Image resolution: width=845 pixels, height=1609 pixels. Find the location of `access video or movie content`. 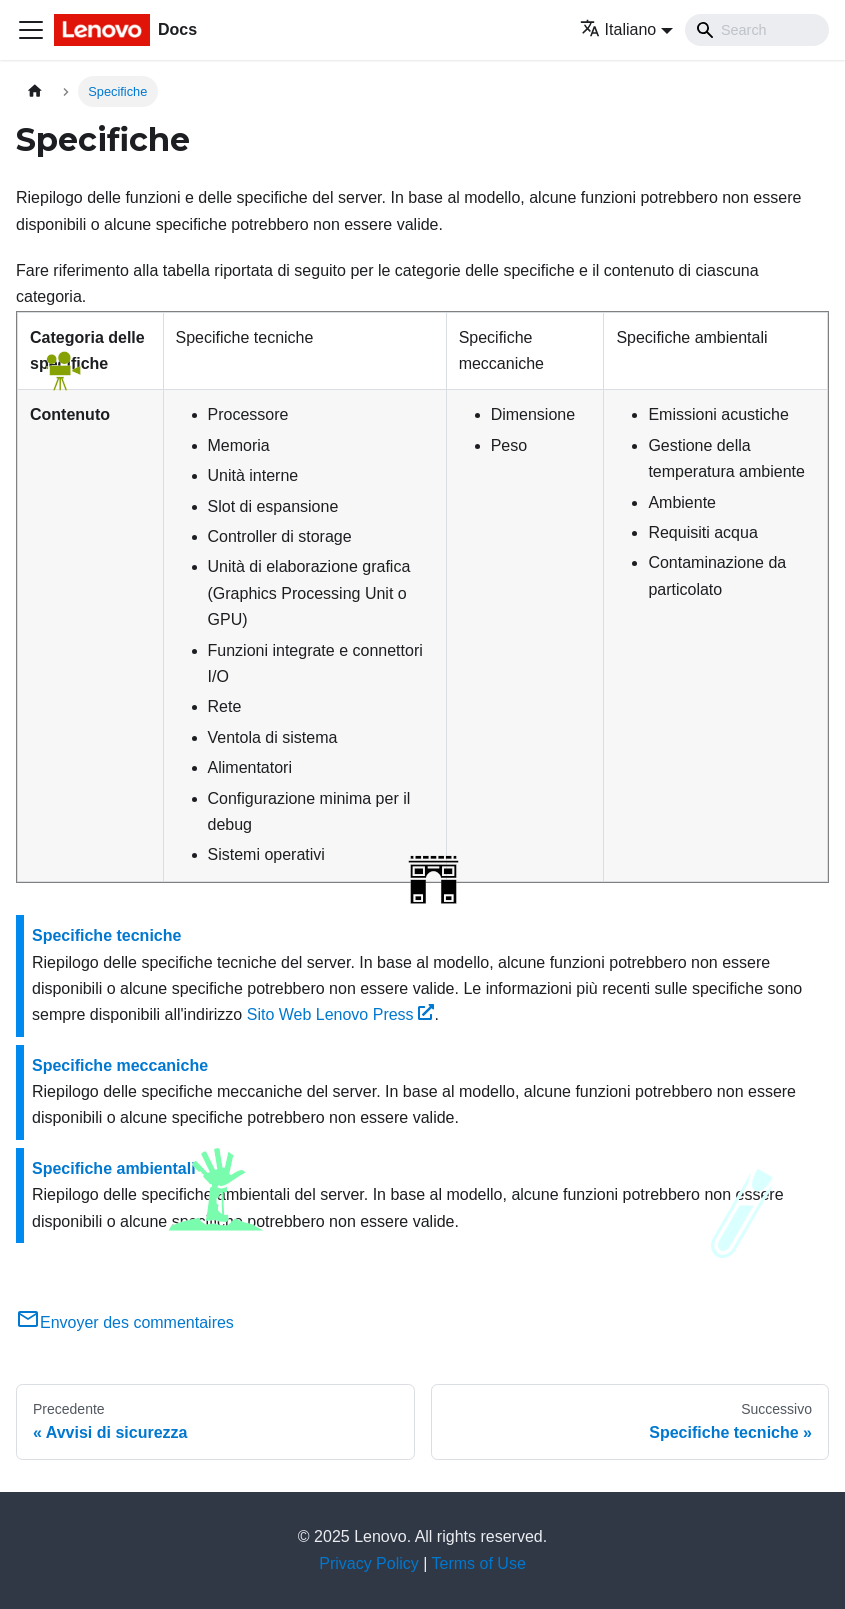

access video or movie content is located at coordinates (63, 369).